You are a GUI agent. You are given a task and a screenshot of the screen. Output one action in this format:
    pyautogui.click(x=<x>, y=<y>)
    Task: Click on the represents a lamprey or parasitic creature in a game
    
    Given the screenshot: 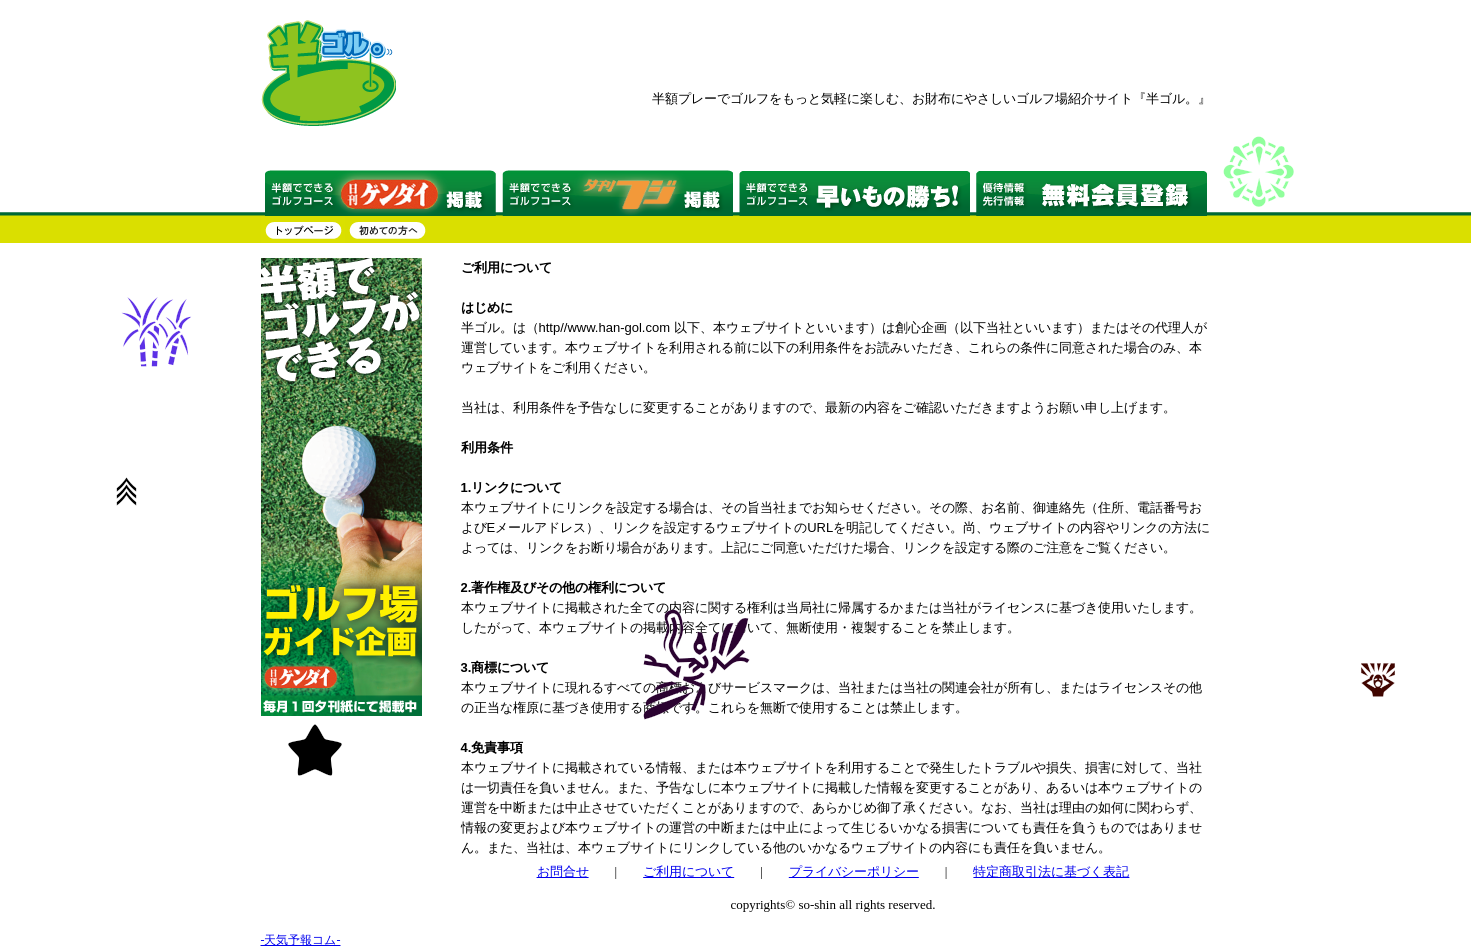 What is the action you would take?
    pyautogui.click(x=1259, y=172)
    